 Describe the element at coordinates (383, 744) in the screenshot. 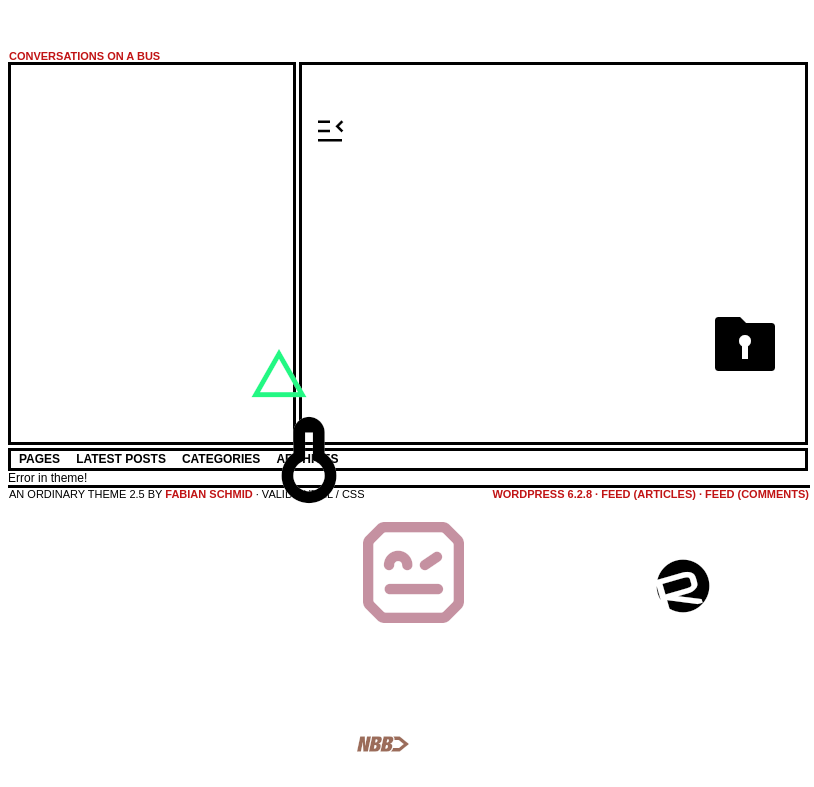

I see `NBB company logo` at that location.